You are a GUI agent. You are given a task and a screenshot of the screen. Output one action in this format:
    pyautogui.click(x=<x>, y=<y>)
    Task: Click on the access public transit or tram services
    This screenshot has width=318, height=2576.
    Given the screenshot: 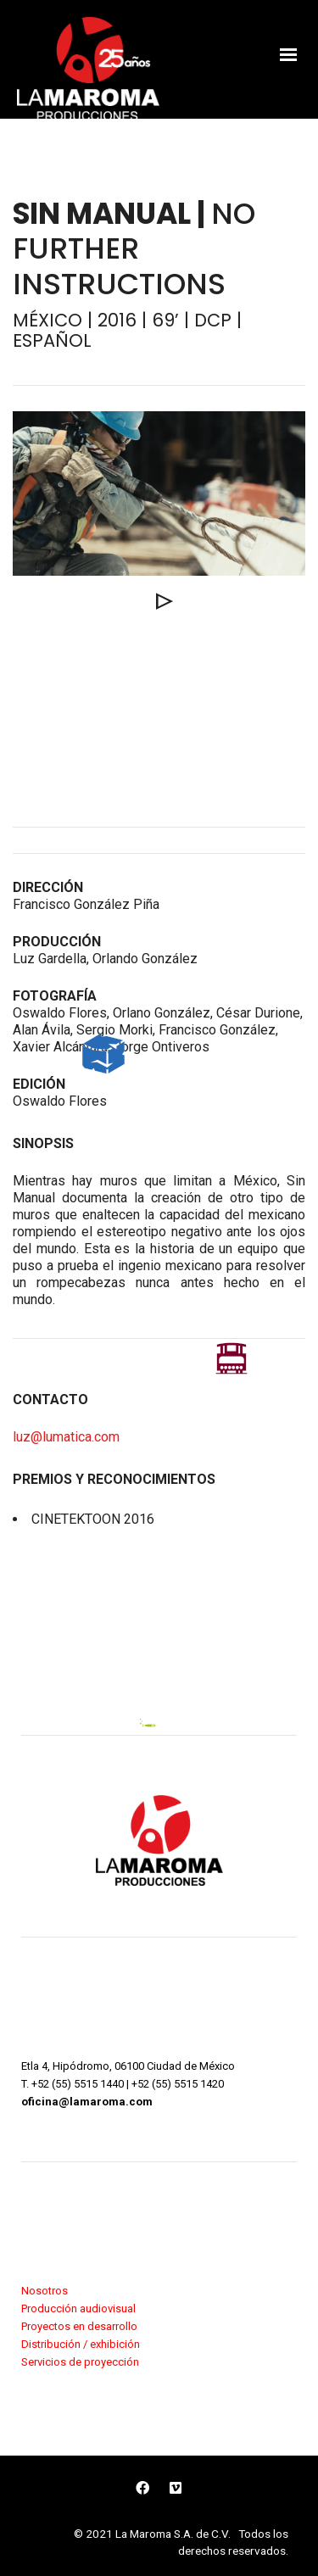 What is the action you would take?
    pyautogui.click(x=232, y=1358)
    